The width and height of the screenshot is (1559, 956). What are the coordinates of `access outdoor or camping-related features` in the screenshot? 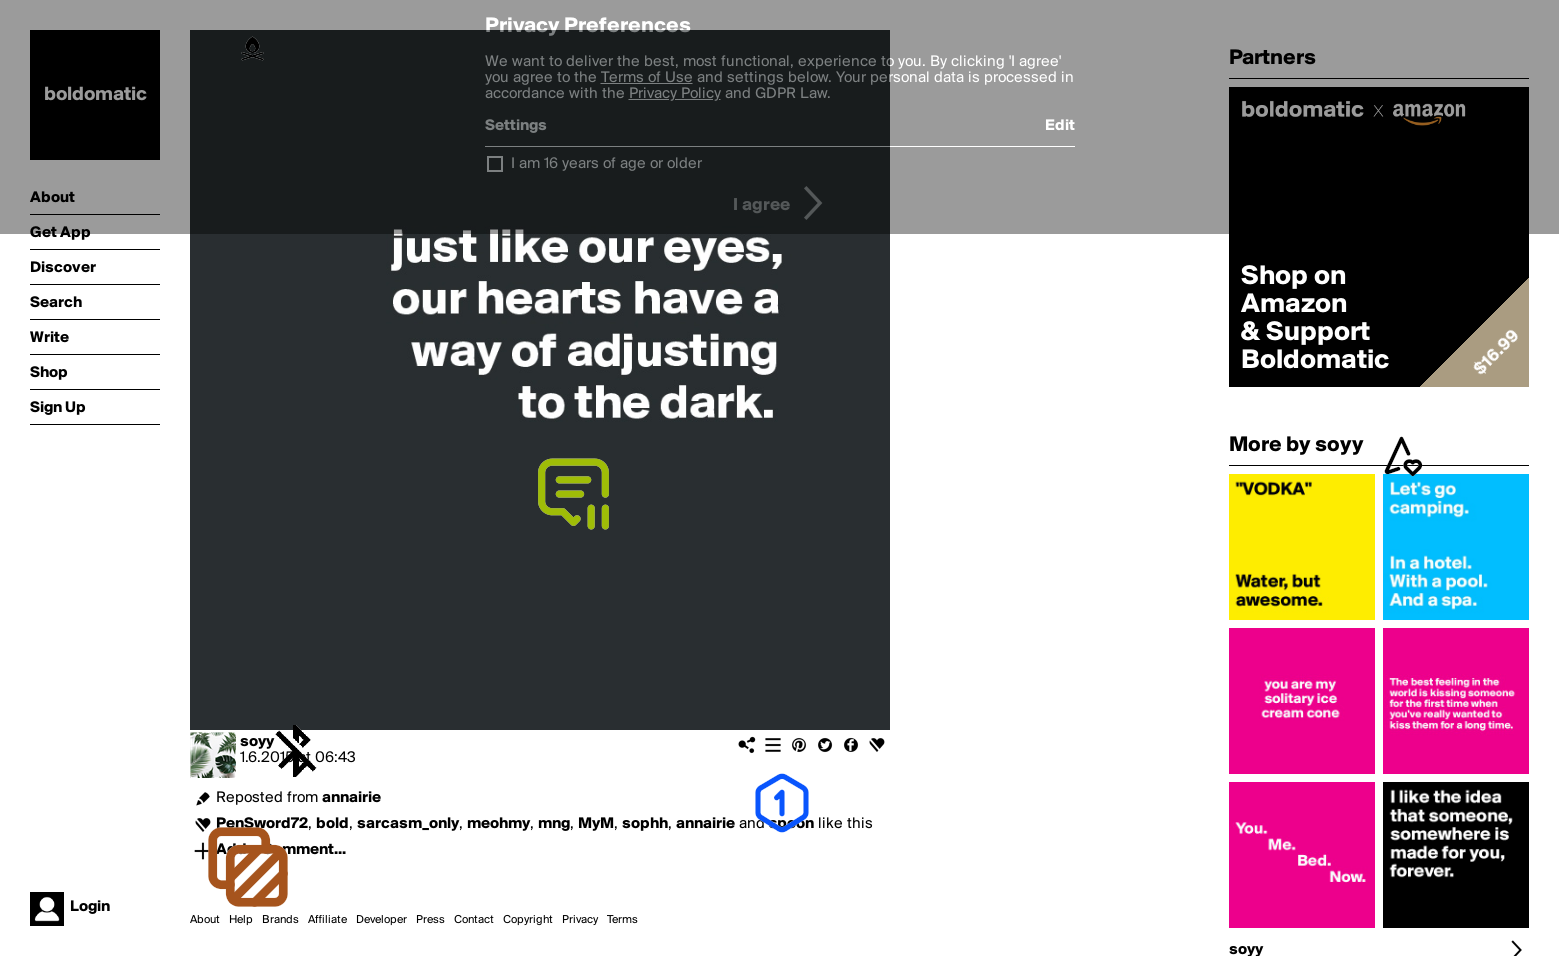 It's located at (252, 48).